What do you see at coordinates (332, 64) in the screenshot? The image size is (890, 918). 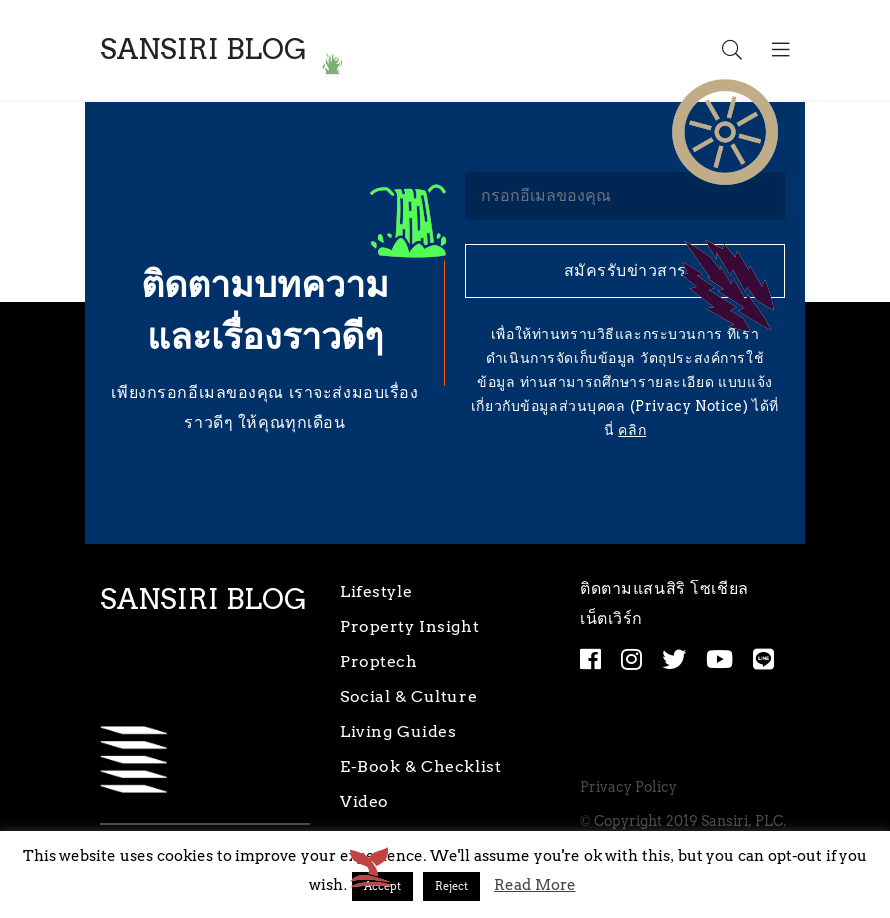 I see `indicates a celebration or special event` at bounding box center [332, 64].